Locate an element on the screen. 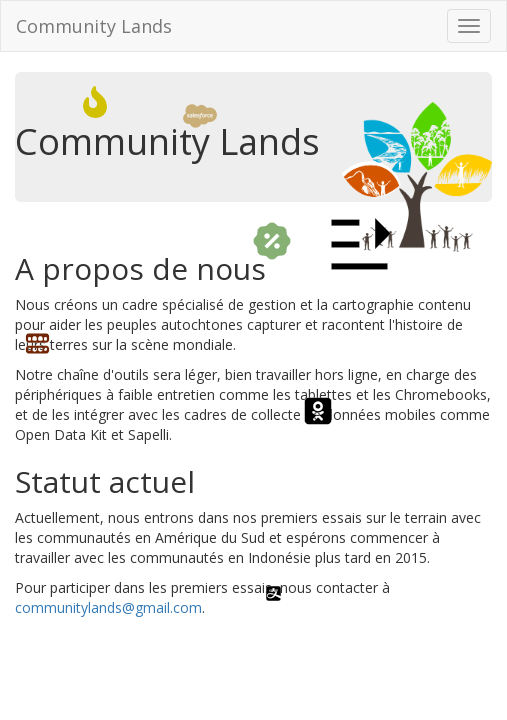 Image resolution: width=507 pixels, height=720 pixels. indicates trending or hot content is located at coordinates (95, 102).